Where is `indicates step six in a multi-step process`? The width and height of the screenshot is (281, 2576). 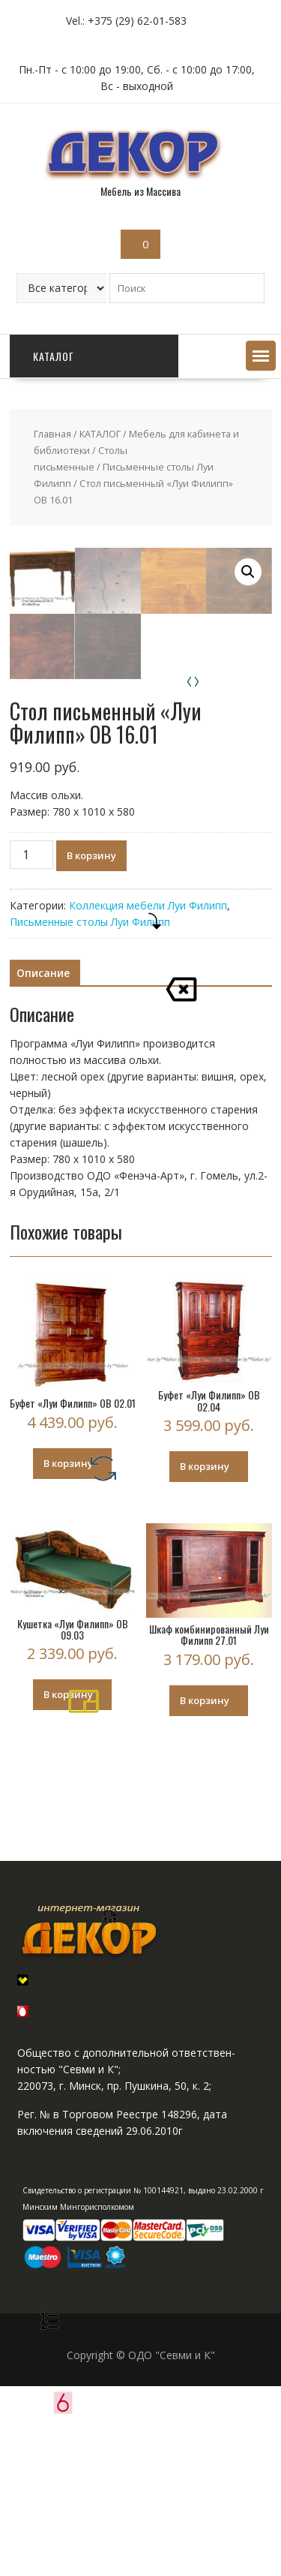 indicates step six in a multi-step process is located at coordinates (63, 2403).